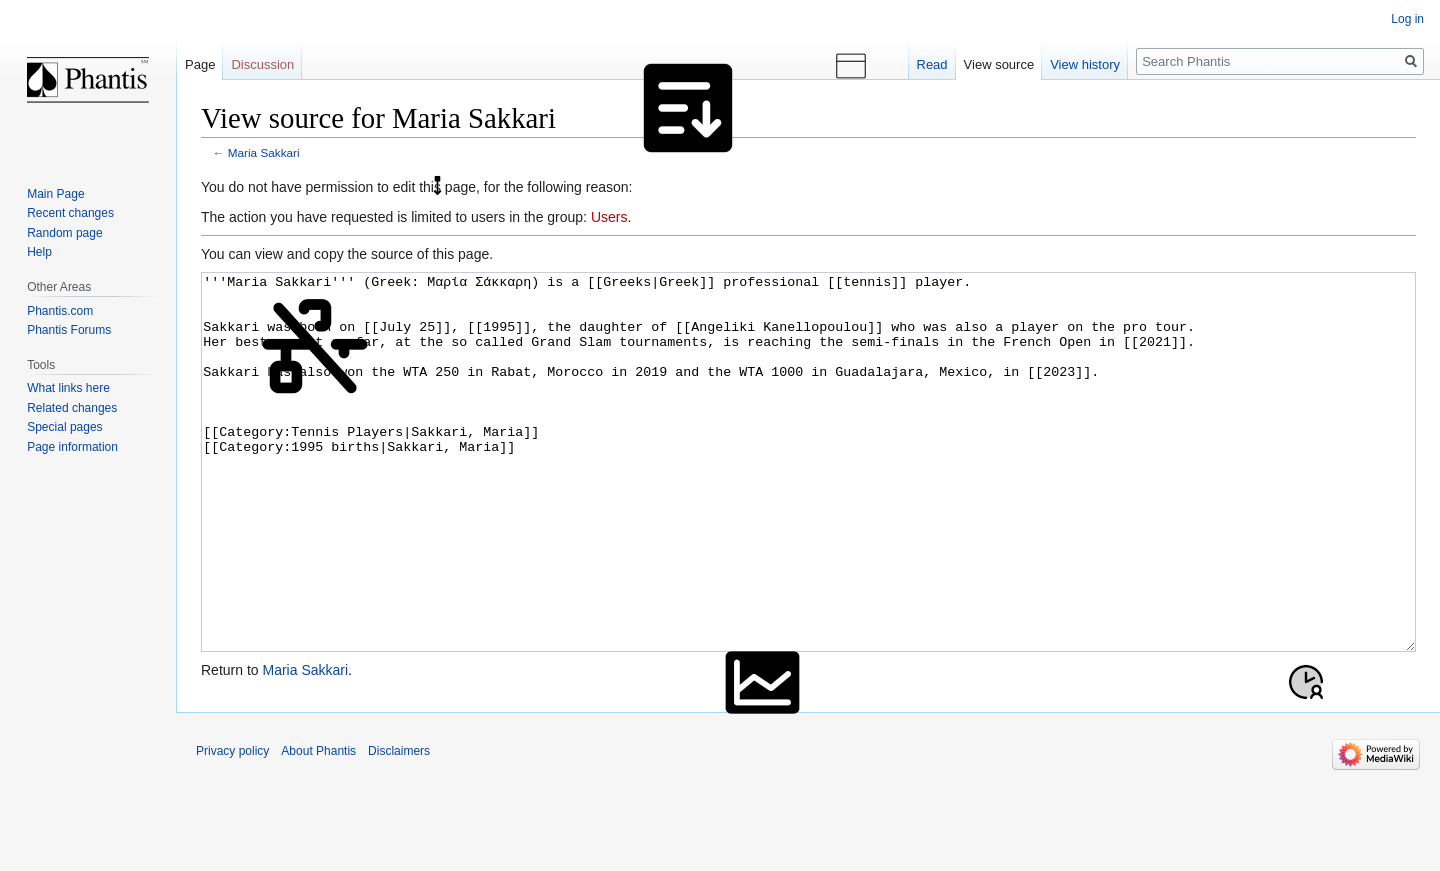  What do you see at coordinates (762, 682) in the screenshot?
I see `view analytics or performance data` at bounding box center [762, 682].